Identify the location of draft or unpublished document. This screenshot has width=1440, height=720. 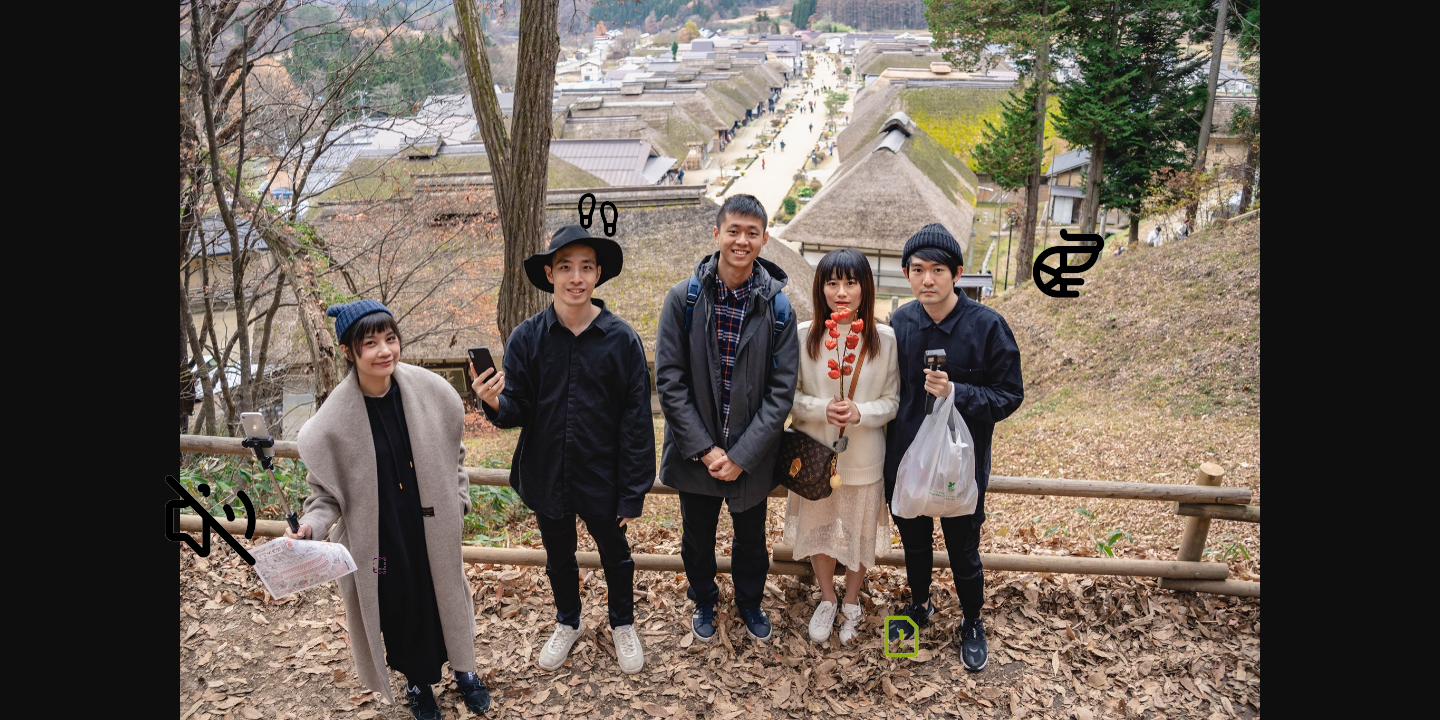
(379, 565).